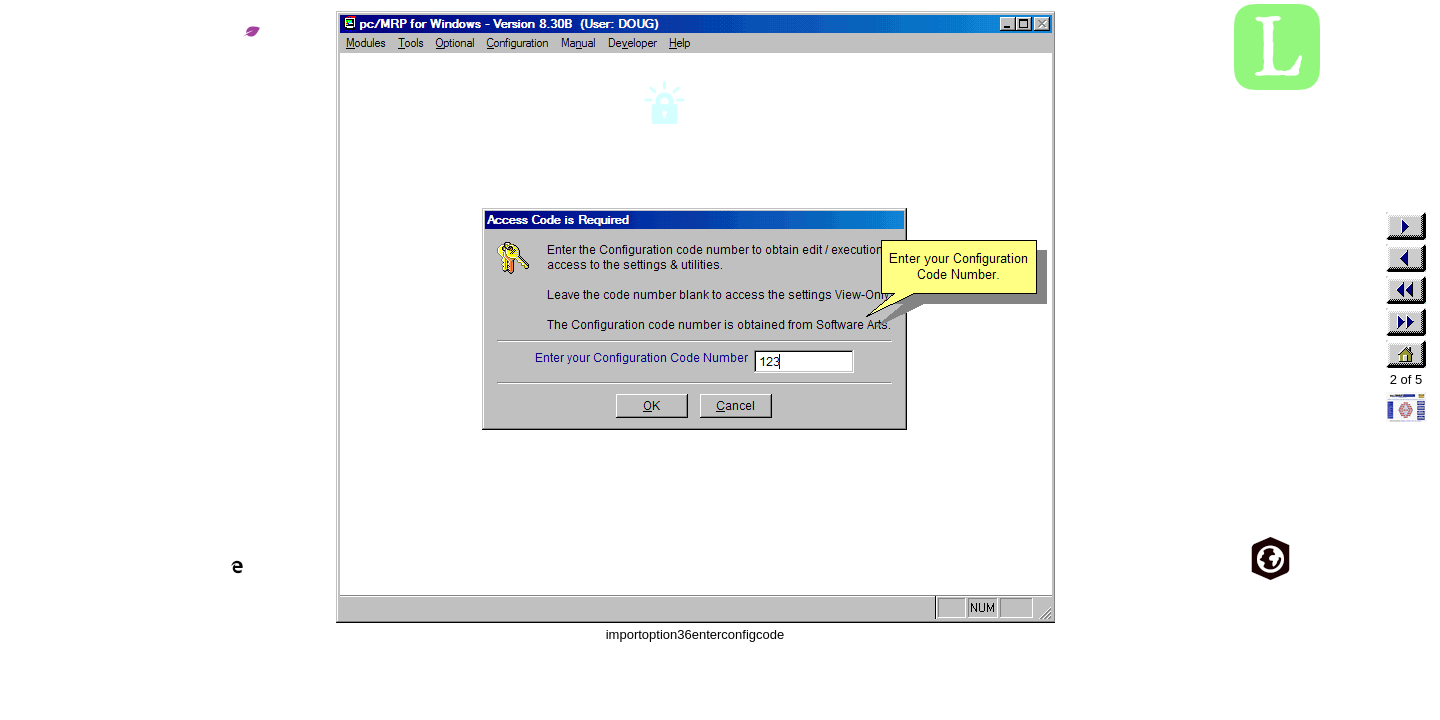 The width and height of the screenshot is (1440, 720). What do you see at coordinates (1270, 558) in the screenshot?
I see `open ArcGIS mapping application` at bounding box center [1270, 558].